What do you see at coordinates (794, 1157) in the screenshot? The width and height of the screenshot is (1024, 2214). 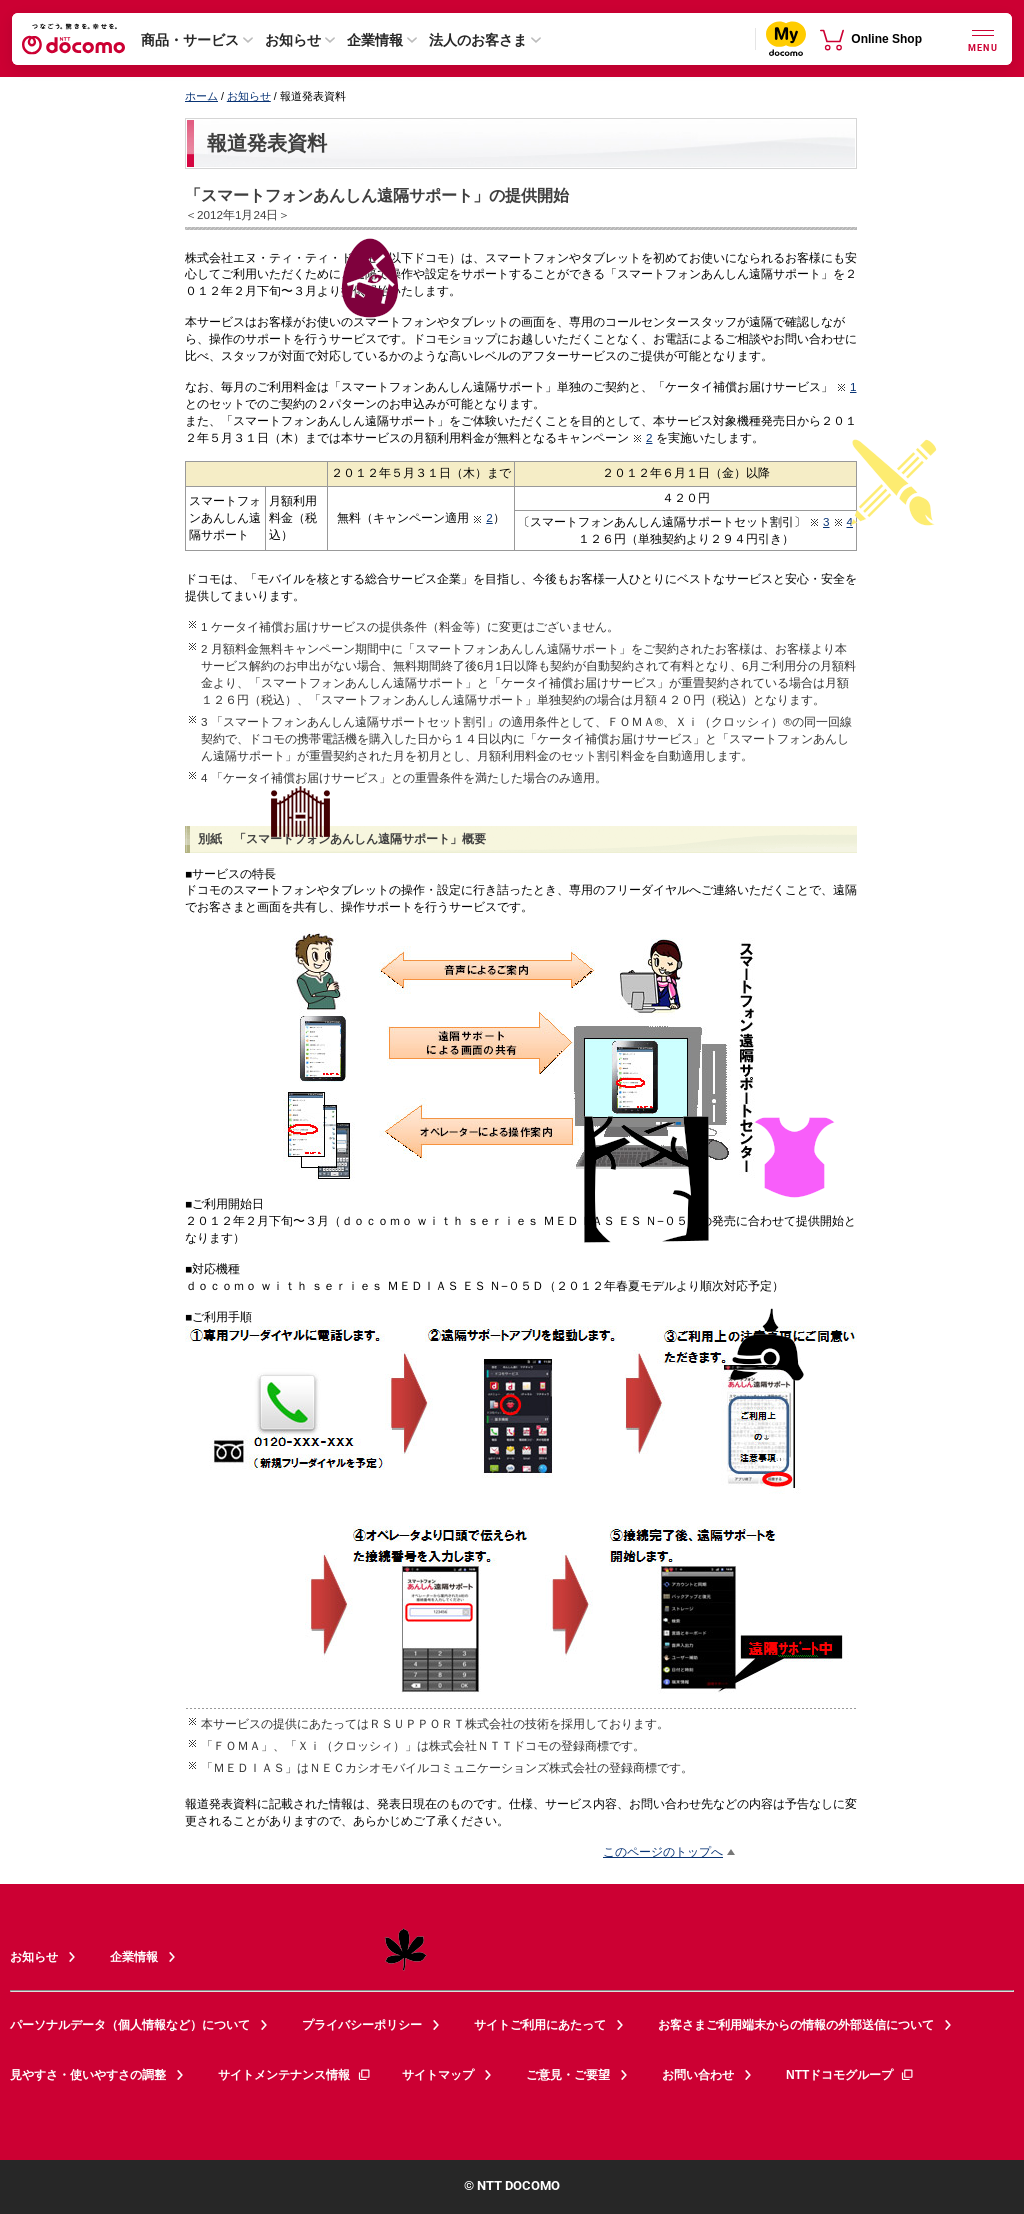 I see `equip body armor or protective vest` at bounding box center [794, 1157].